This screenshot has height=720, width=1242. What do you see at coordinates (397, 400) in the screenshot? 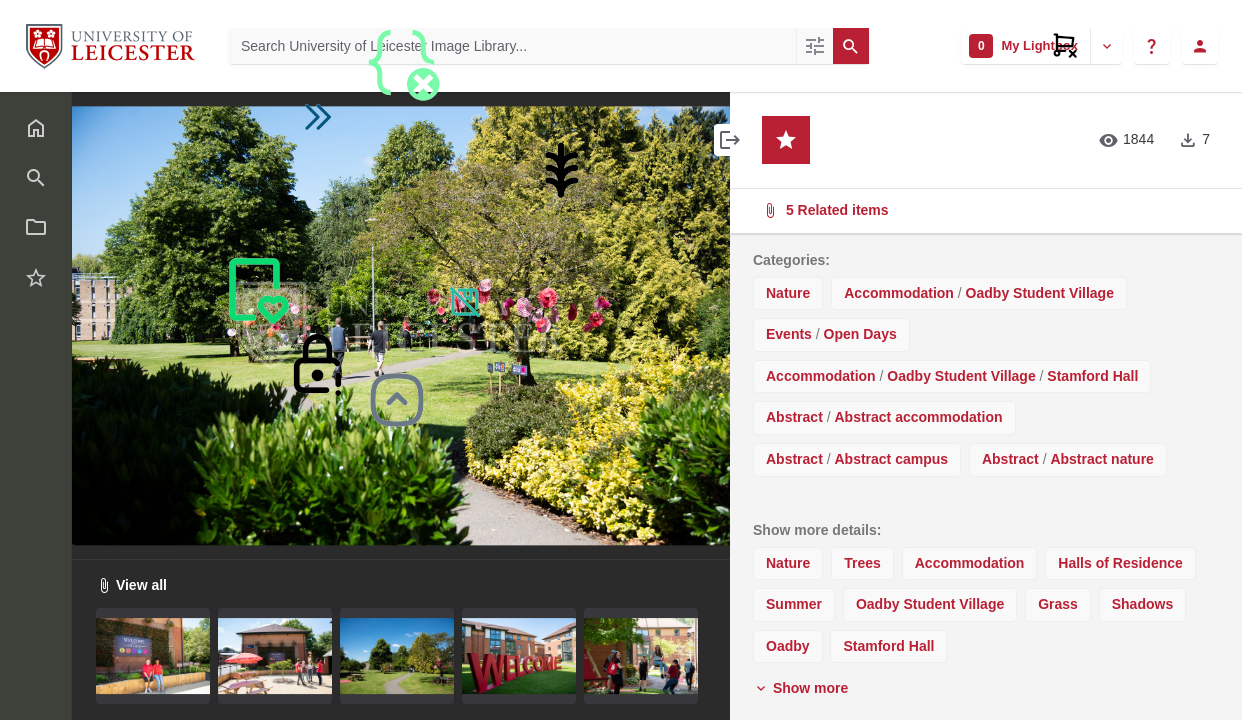
I see `expand content or show more options` at bounding box center [397, 400].